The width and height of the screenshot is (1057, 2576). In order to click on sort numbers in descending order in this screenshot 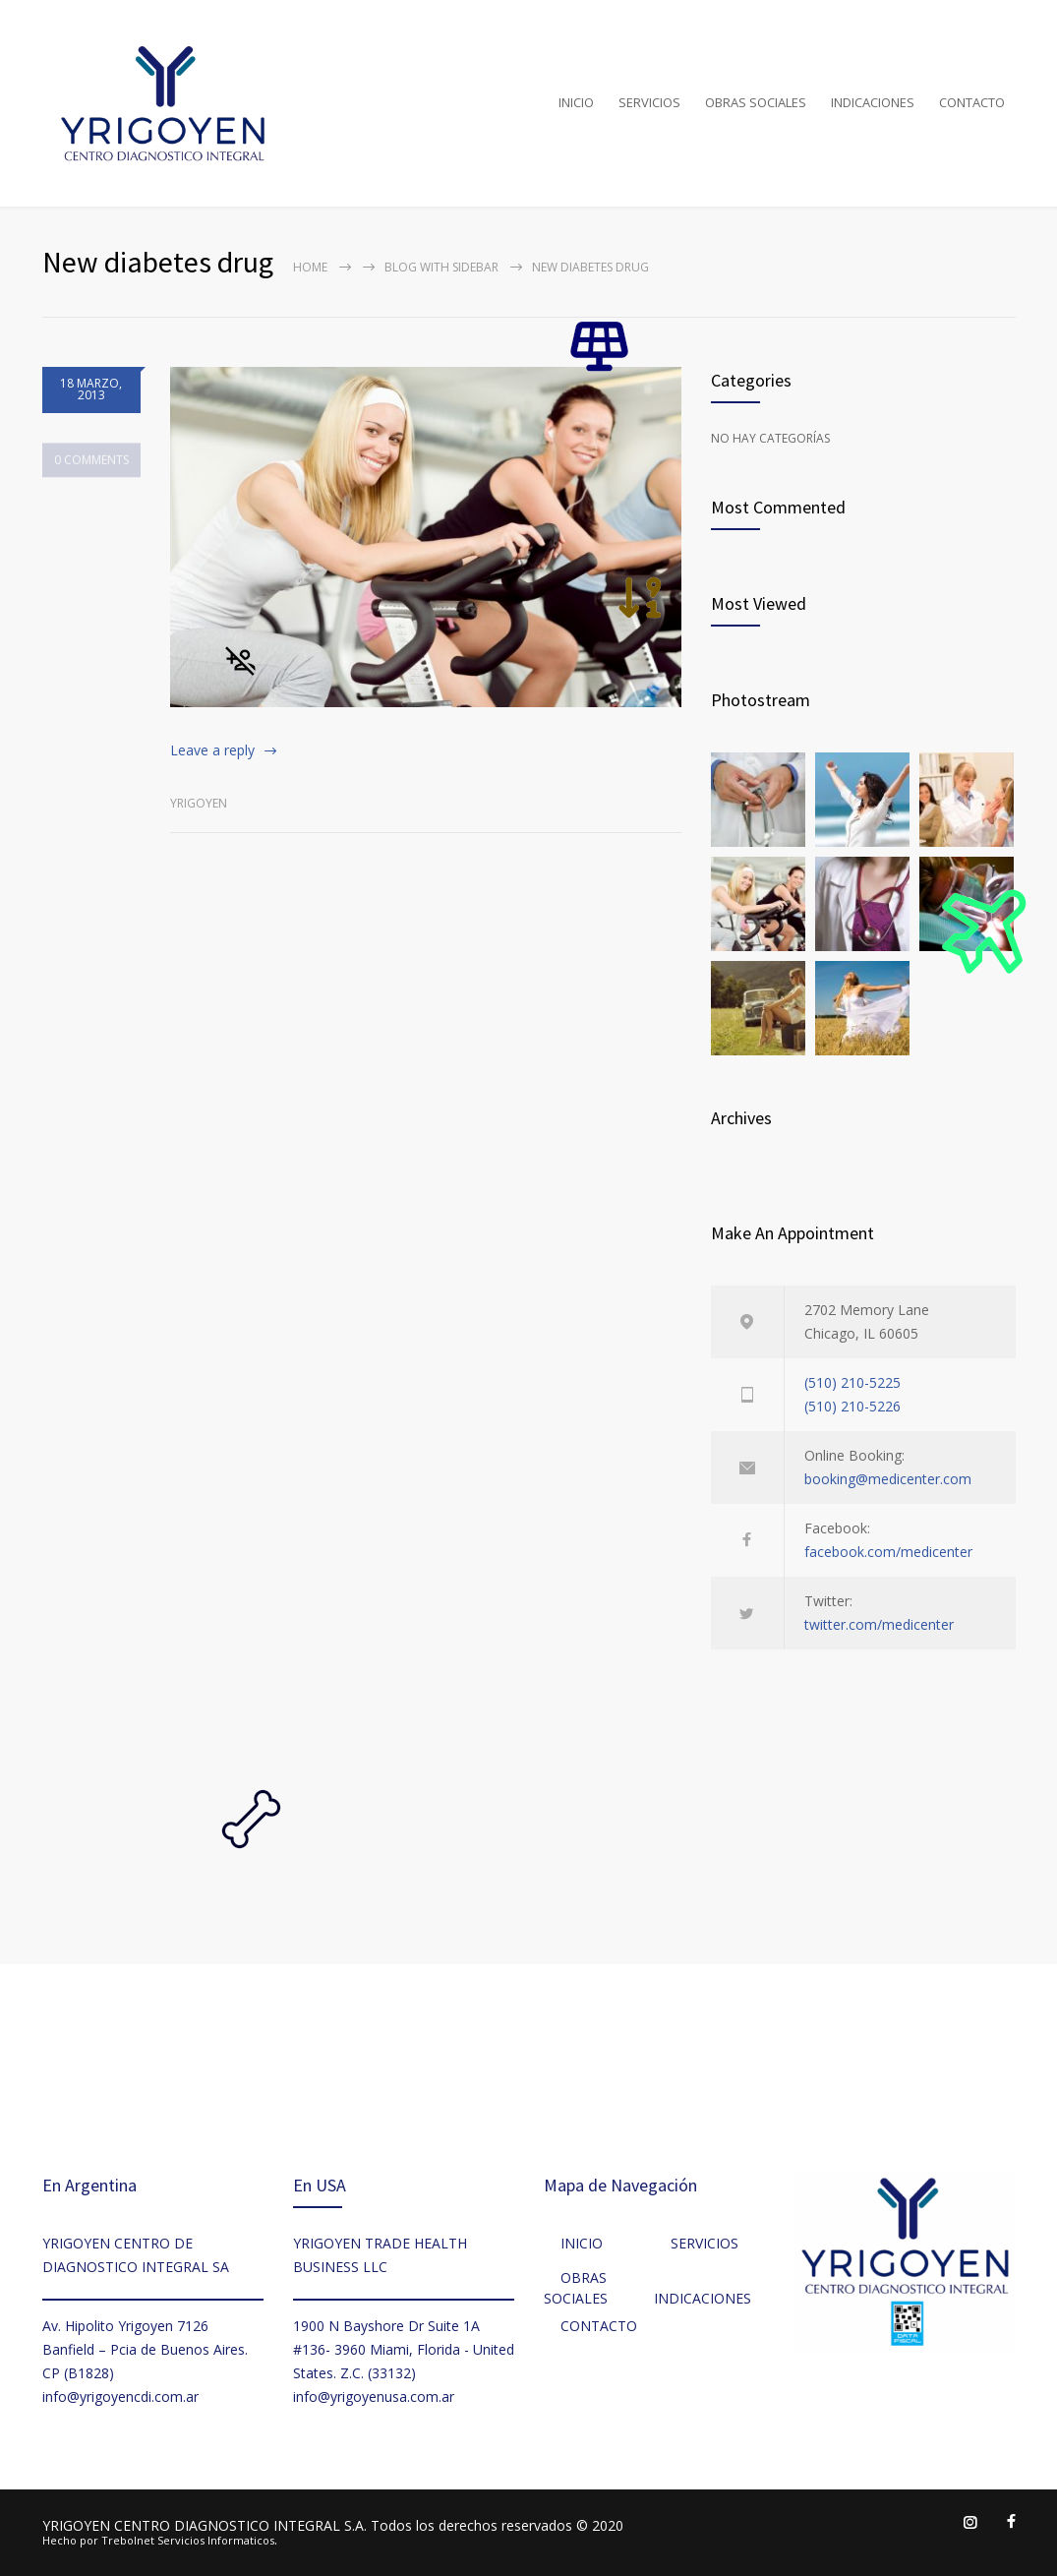, I will do `click(640, 597)`.